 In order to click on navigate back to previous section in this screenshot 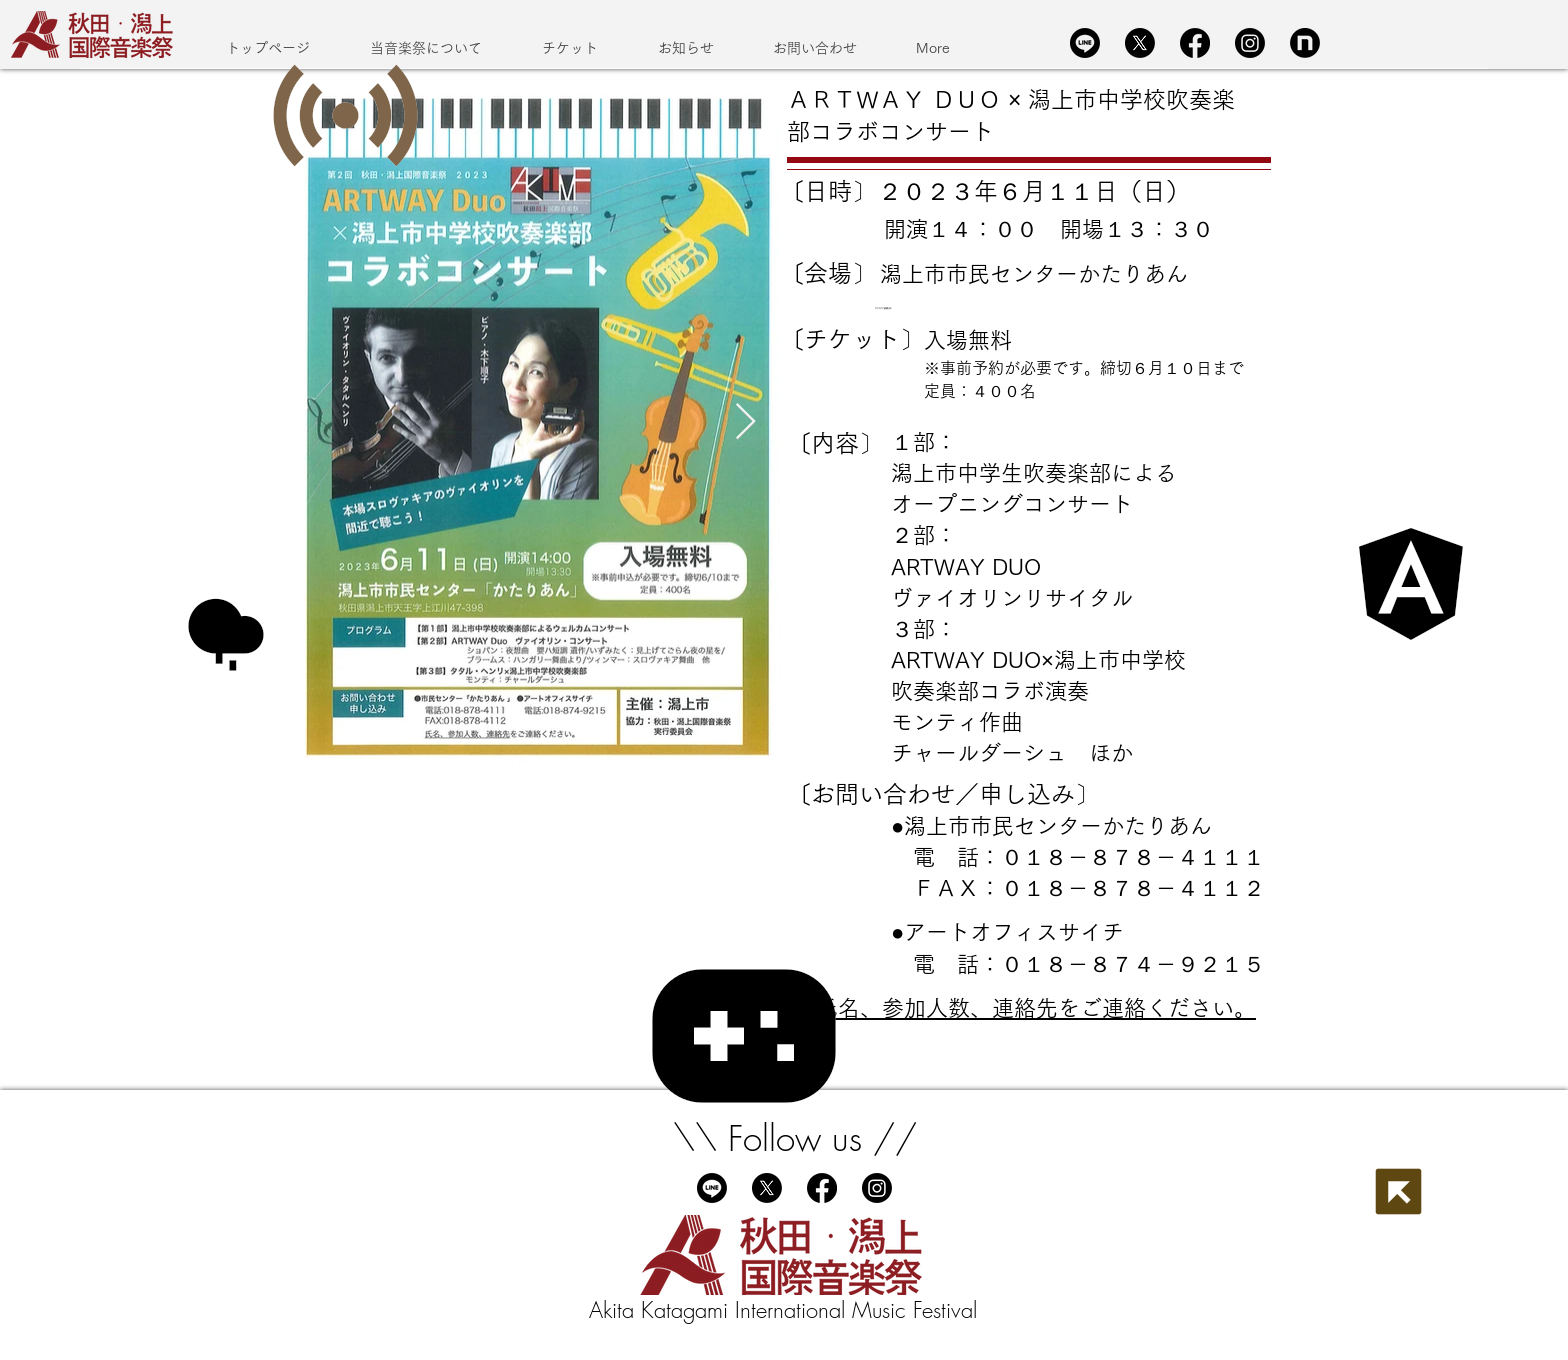, I will do `click(1398, 1191)`.